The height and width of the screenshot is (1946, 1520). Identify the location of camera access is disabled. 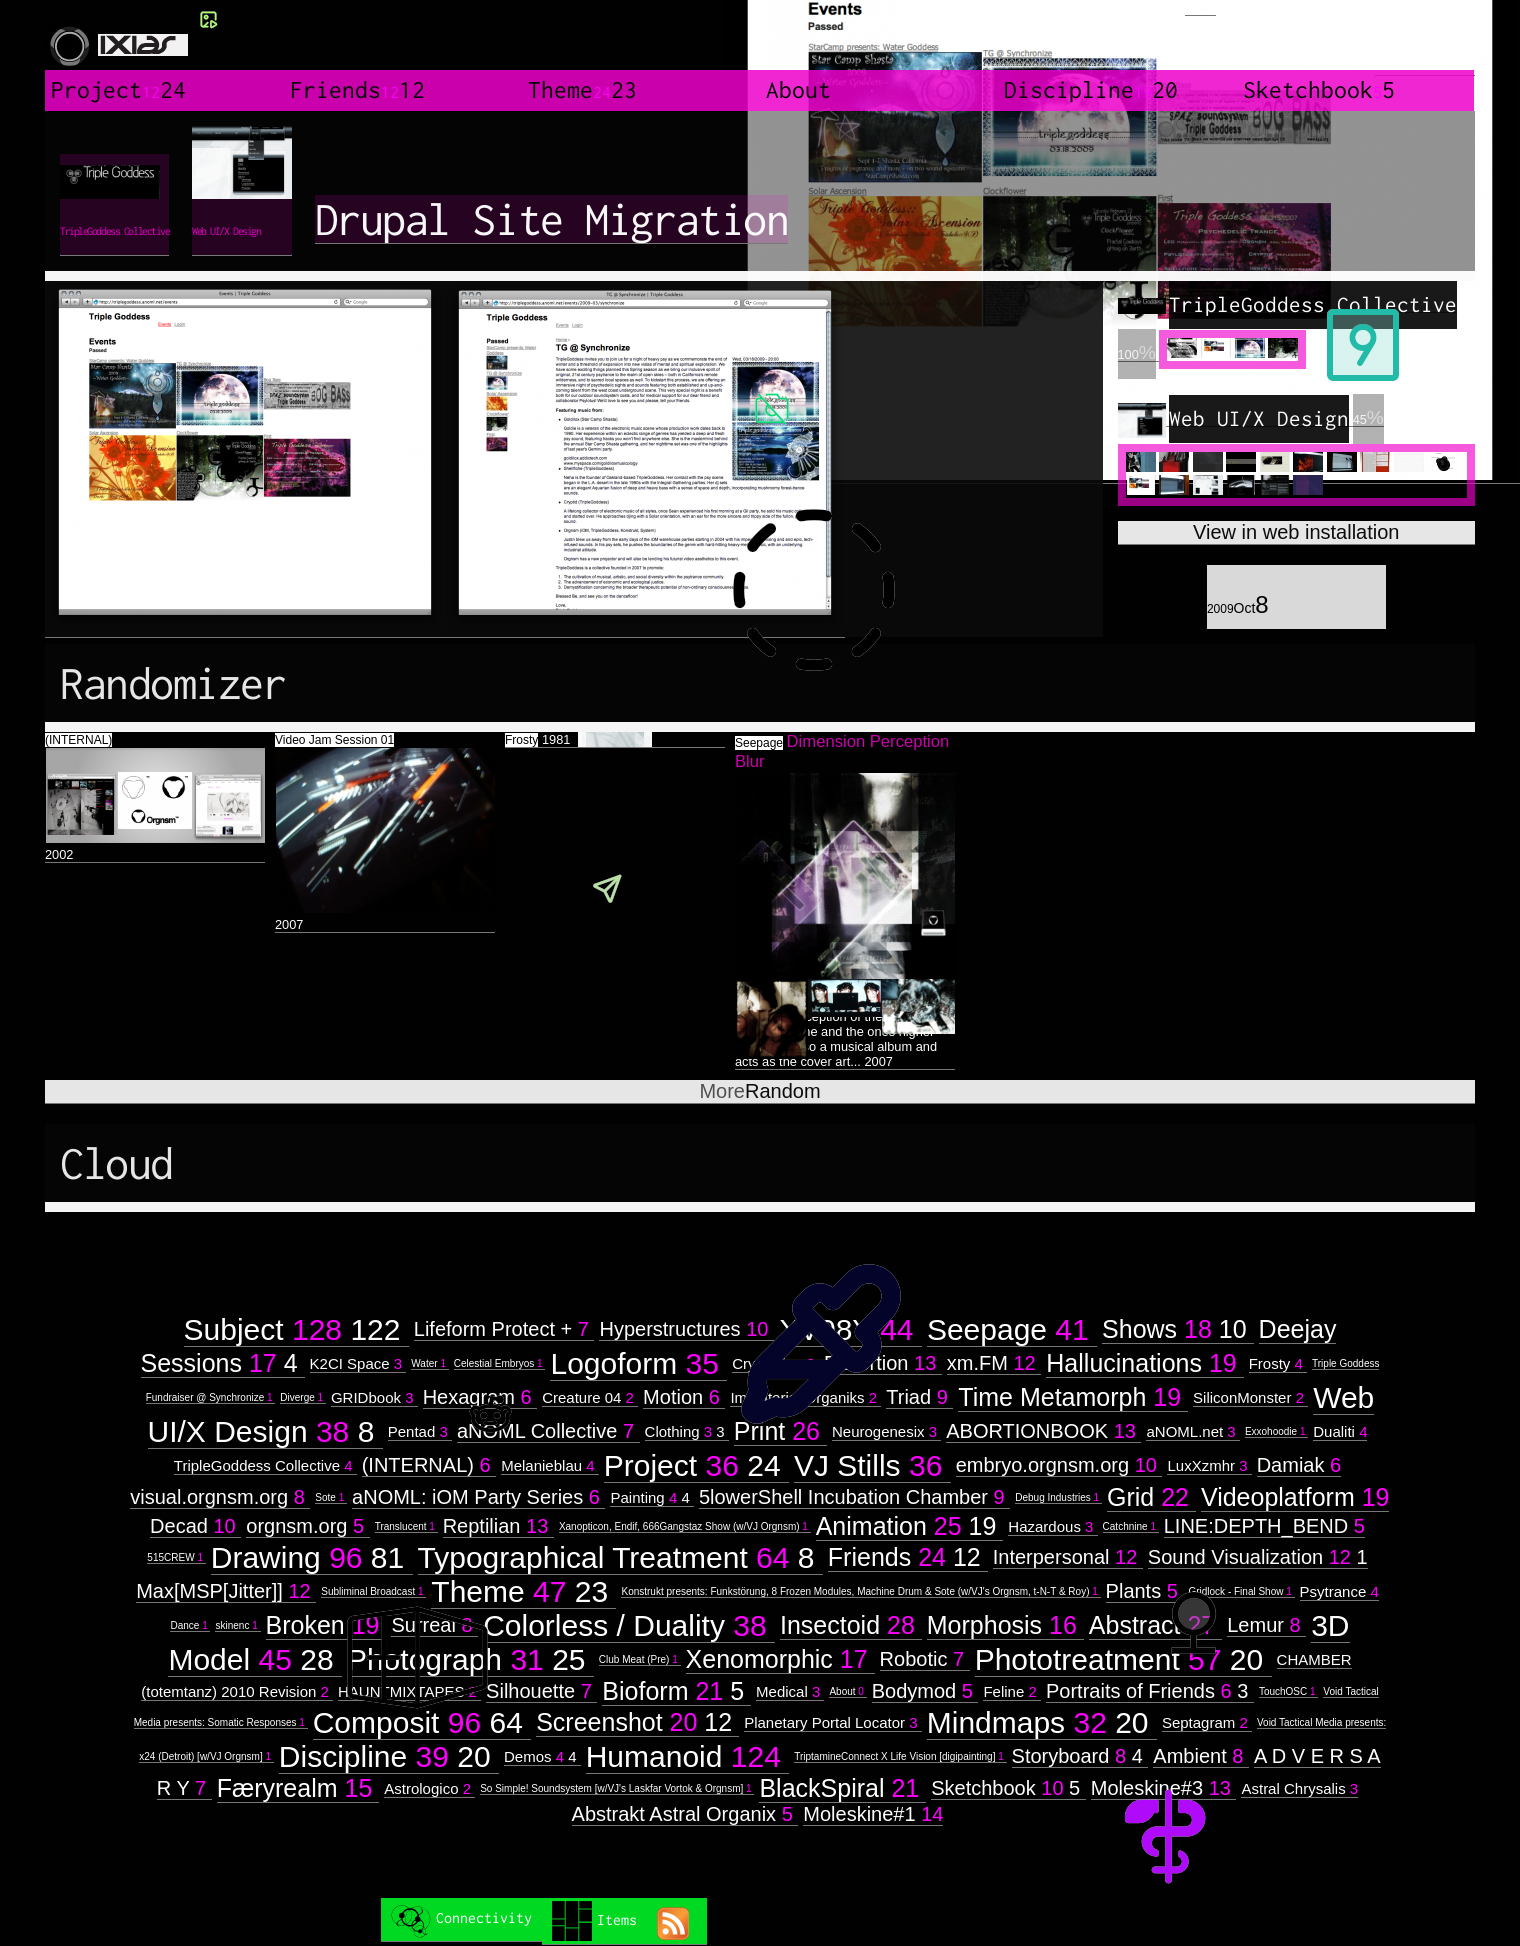
(772, 409).